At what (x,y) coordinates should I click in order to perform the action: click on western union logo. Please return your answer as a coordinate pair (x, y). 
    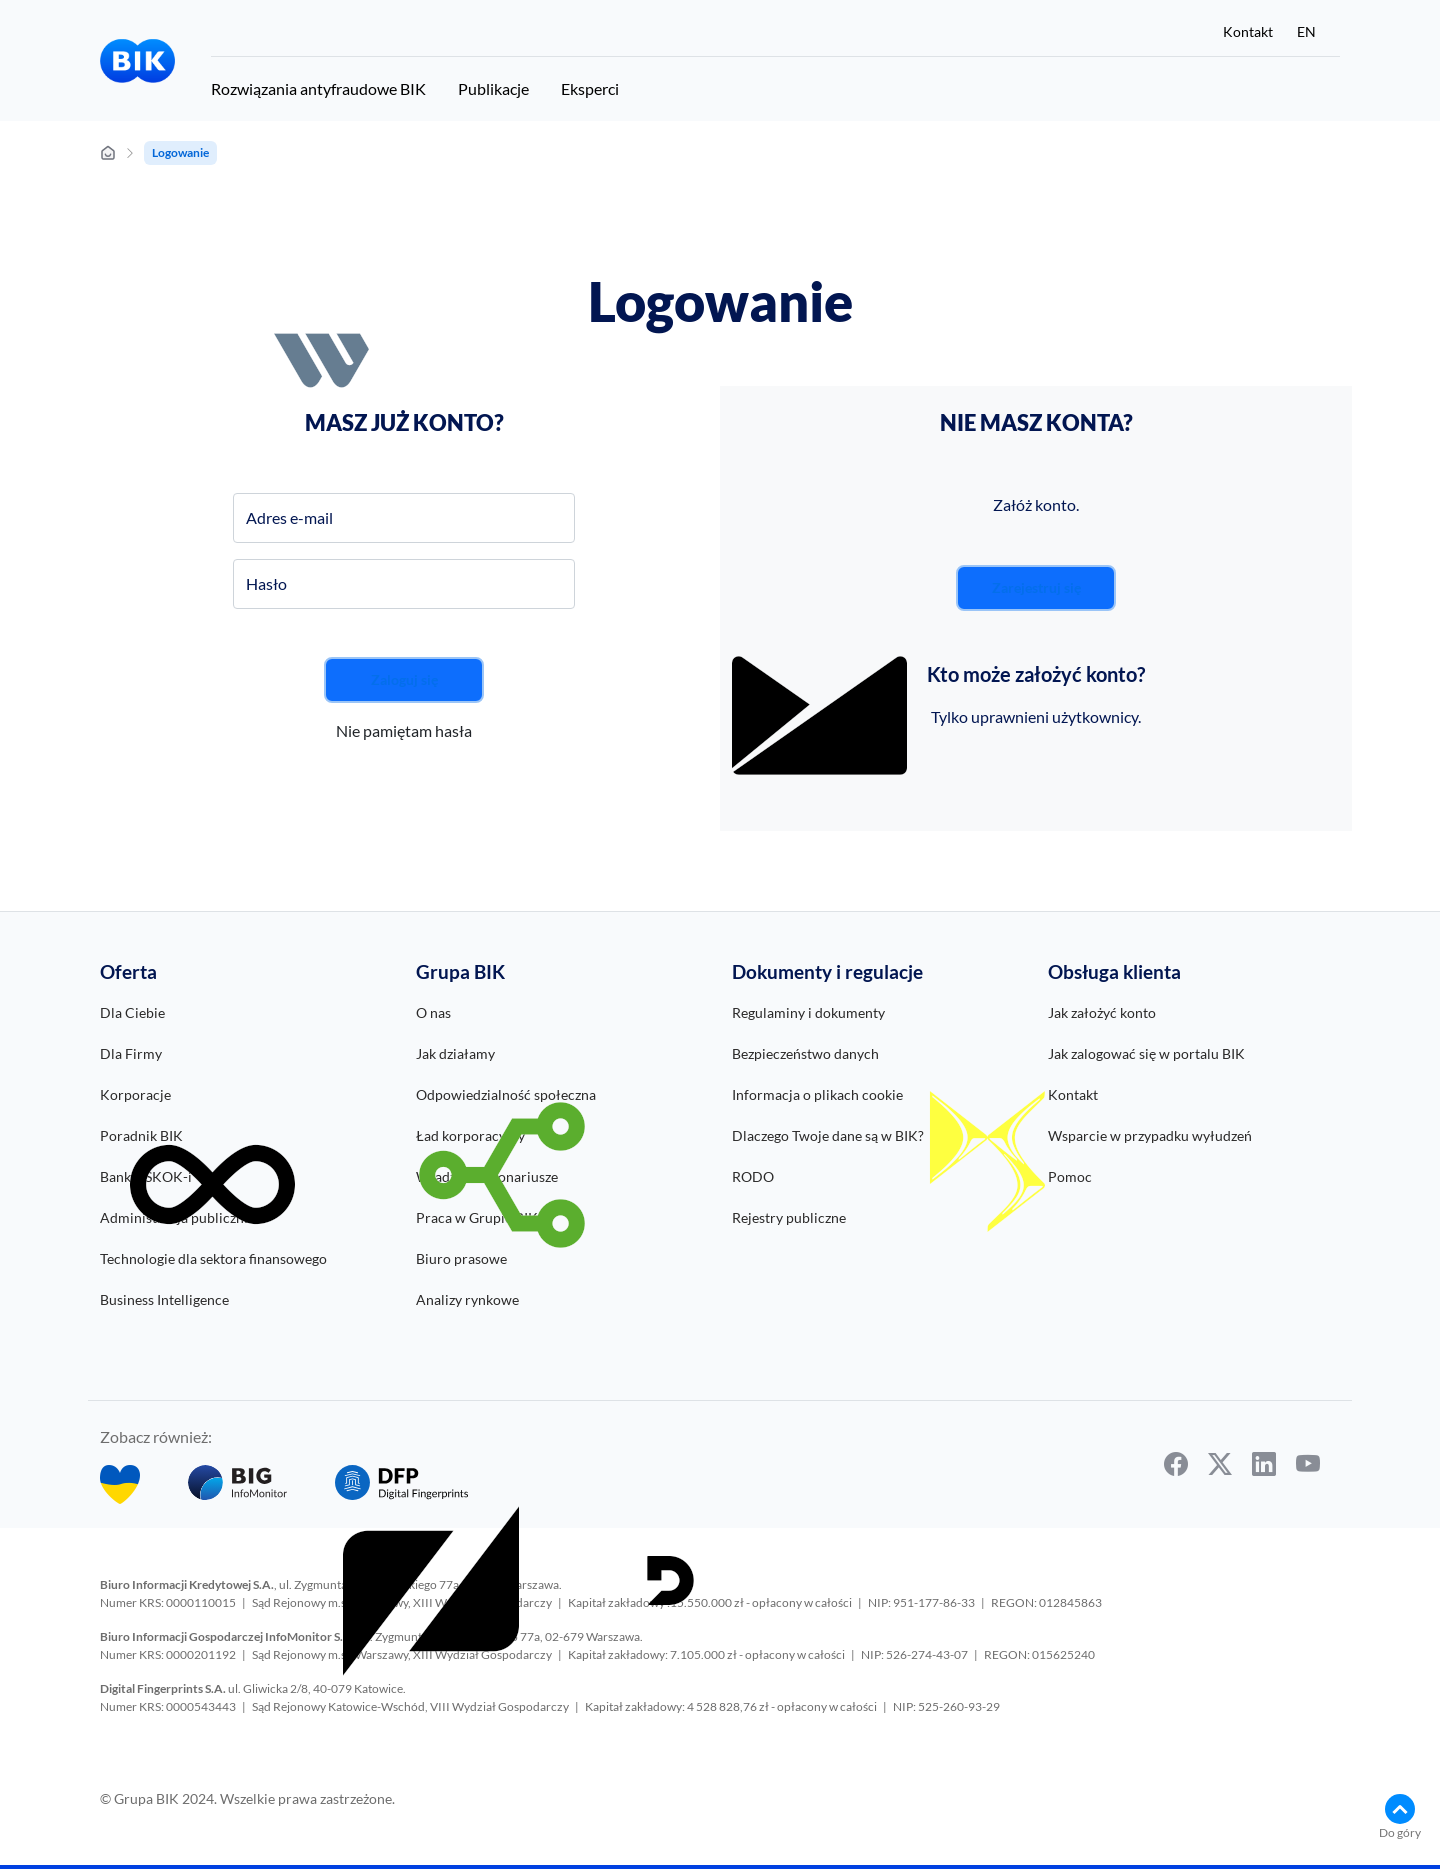
    Looking at the image, I should click on (321, 360).